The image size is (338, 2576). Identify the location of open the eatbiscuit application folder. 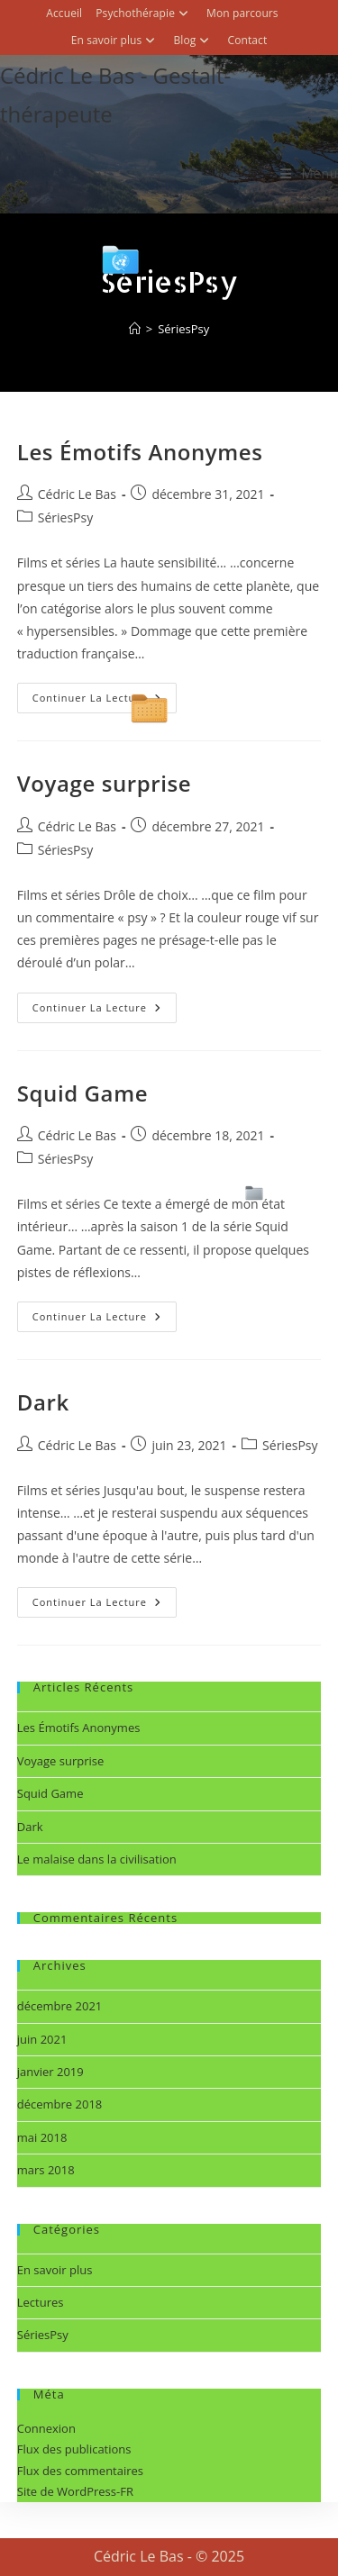
(149, 709).